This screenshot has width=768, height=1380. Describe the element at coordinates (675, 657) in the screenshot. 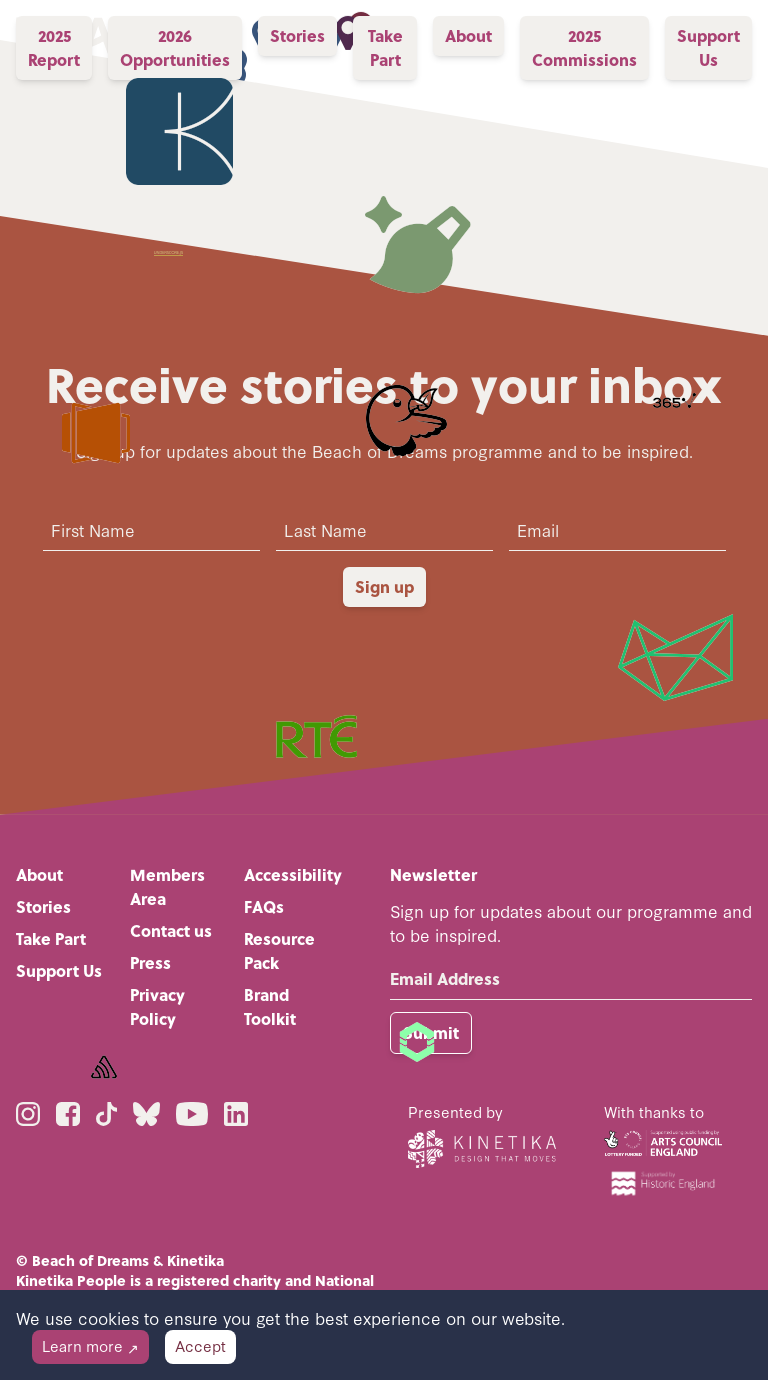

I see `checkio coding platform logo` at that location.